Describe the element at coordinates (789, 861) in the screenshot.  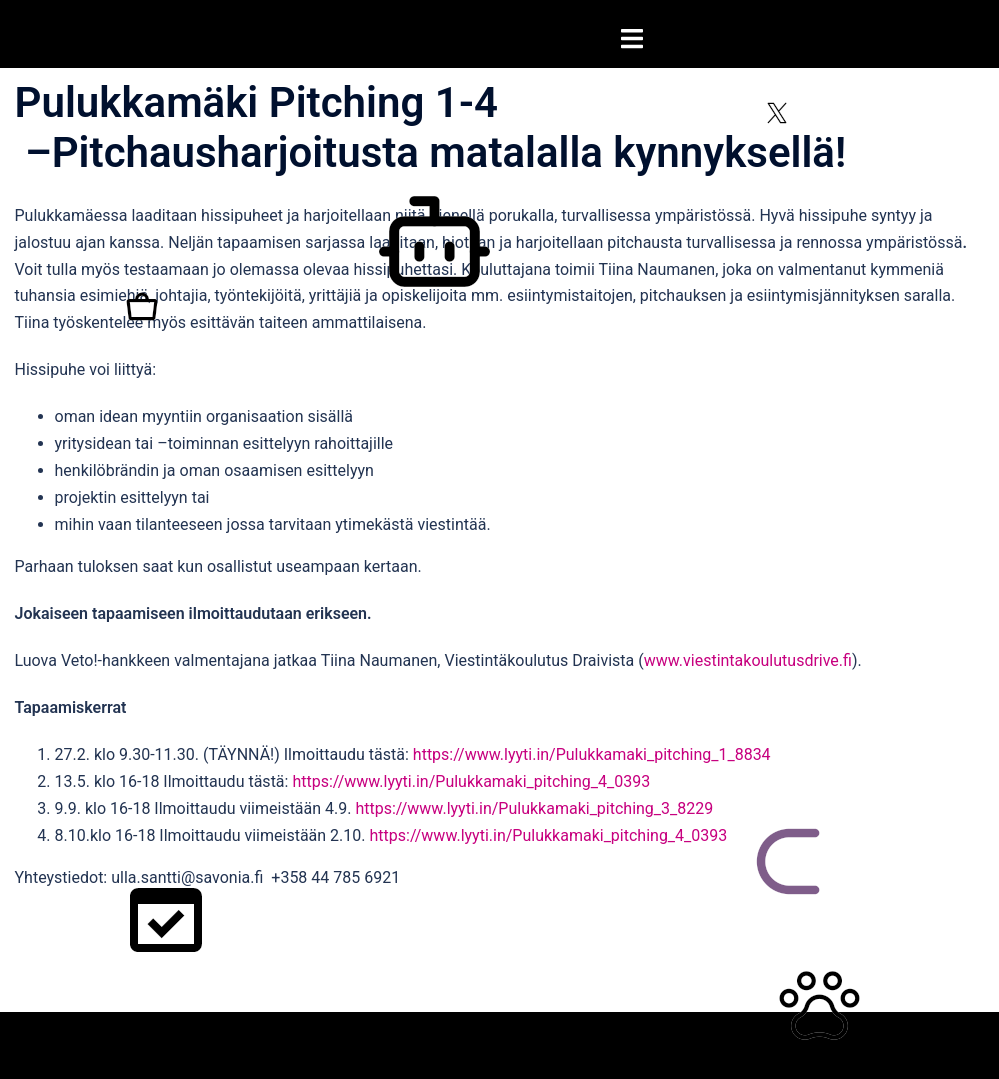
I see `indicates a proper subset relationship in mathematical notation` at that location.